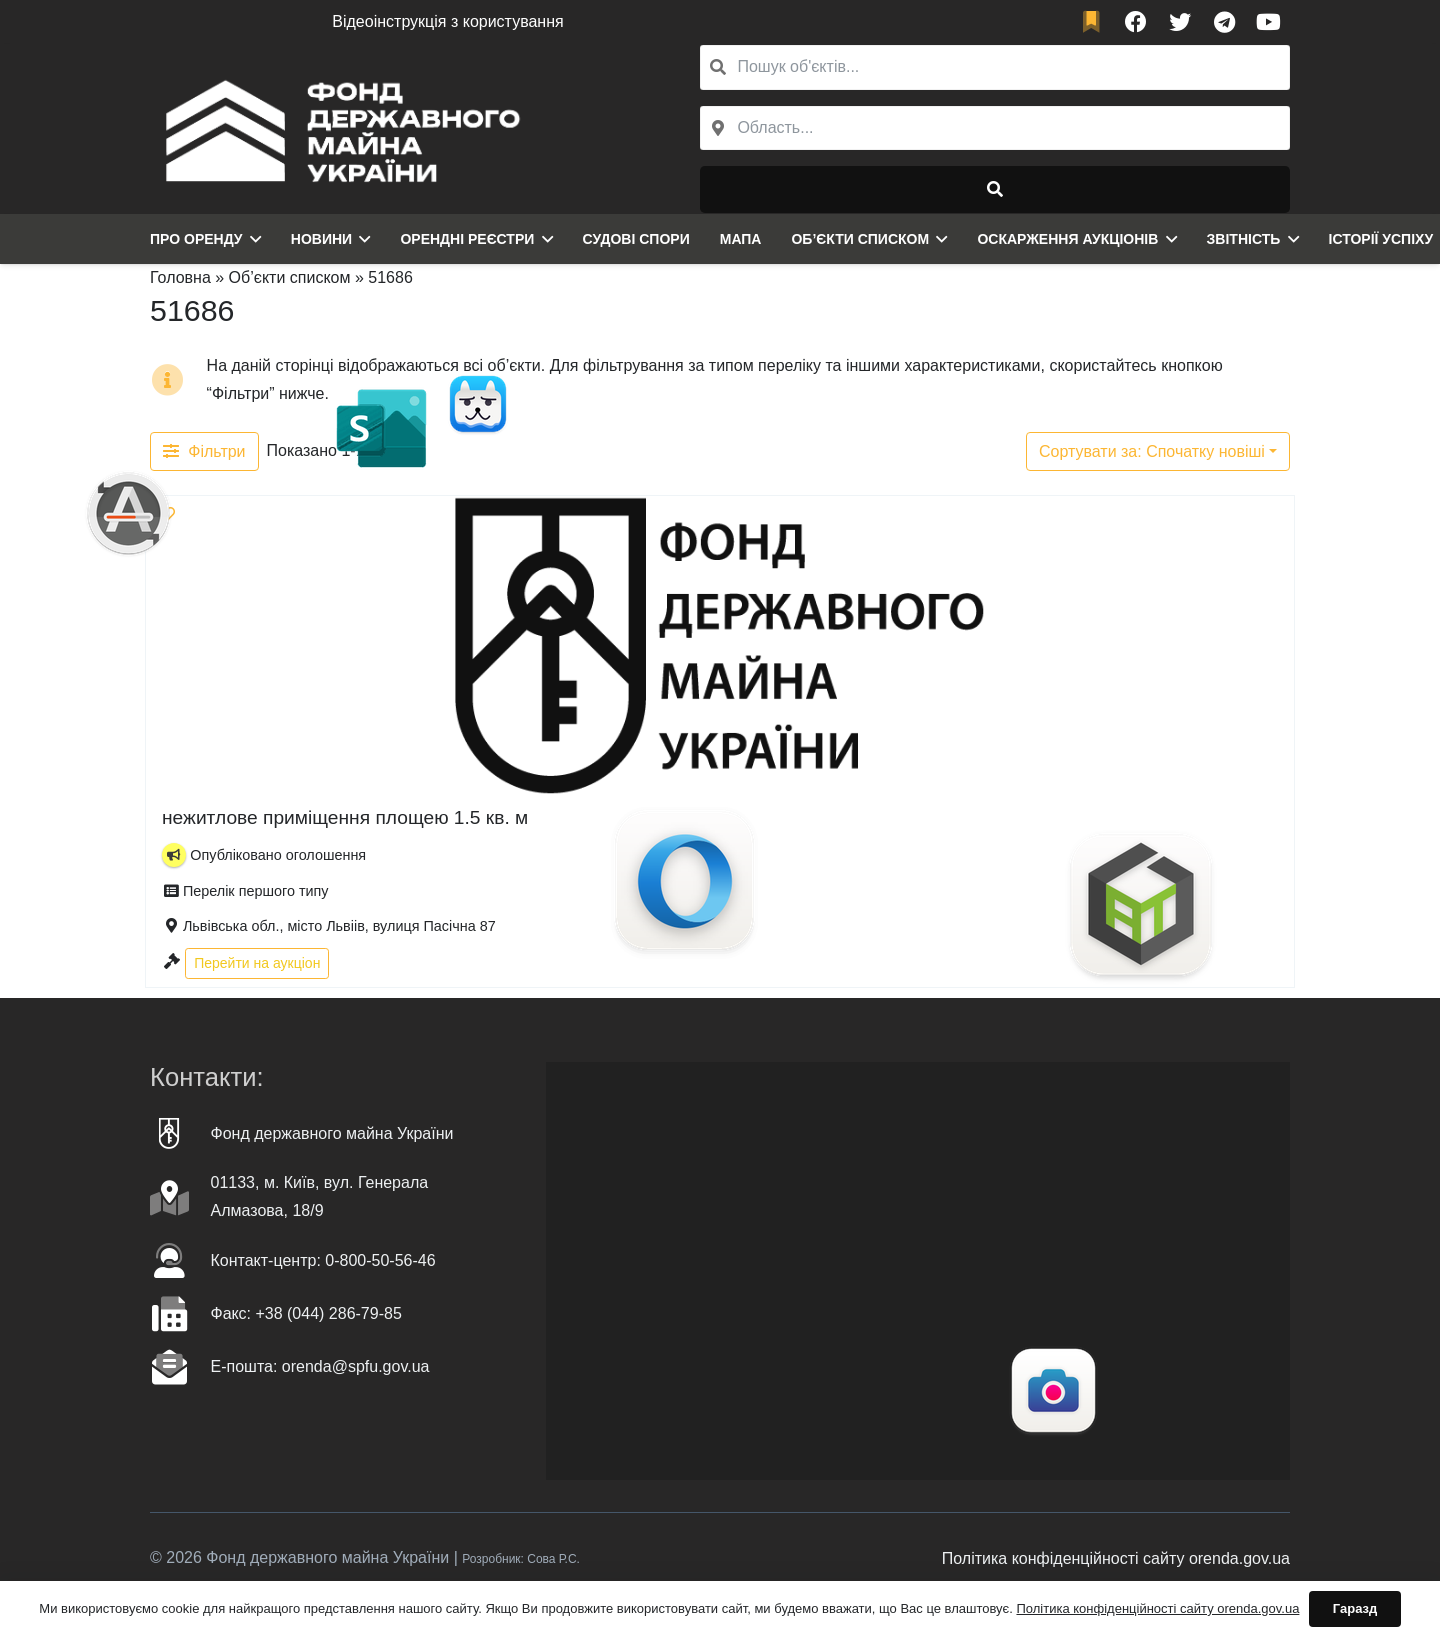 This screenshot has height=1637, width=1440. What do you see at coordinates (478, 404) in the screenshot?
I see `open Alpaca AI chat application` at bounding box center [478, 404].